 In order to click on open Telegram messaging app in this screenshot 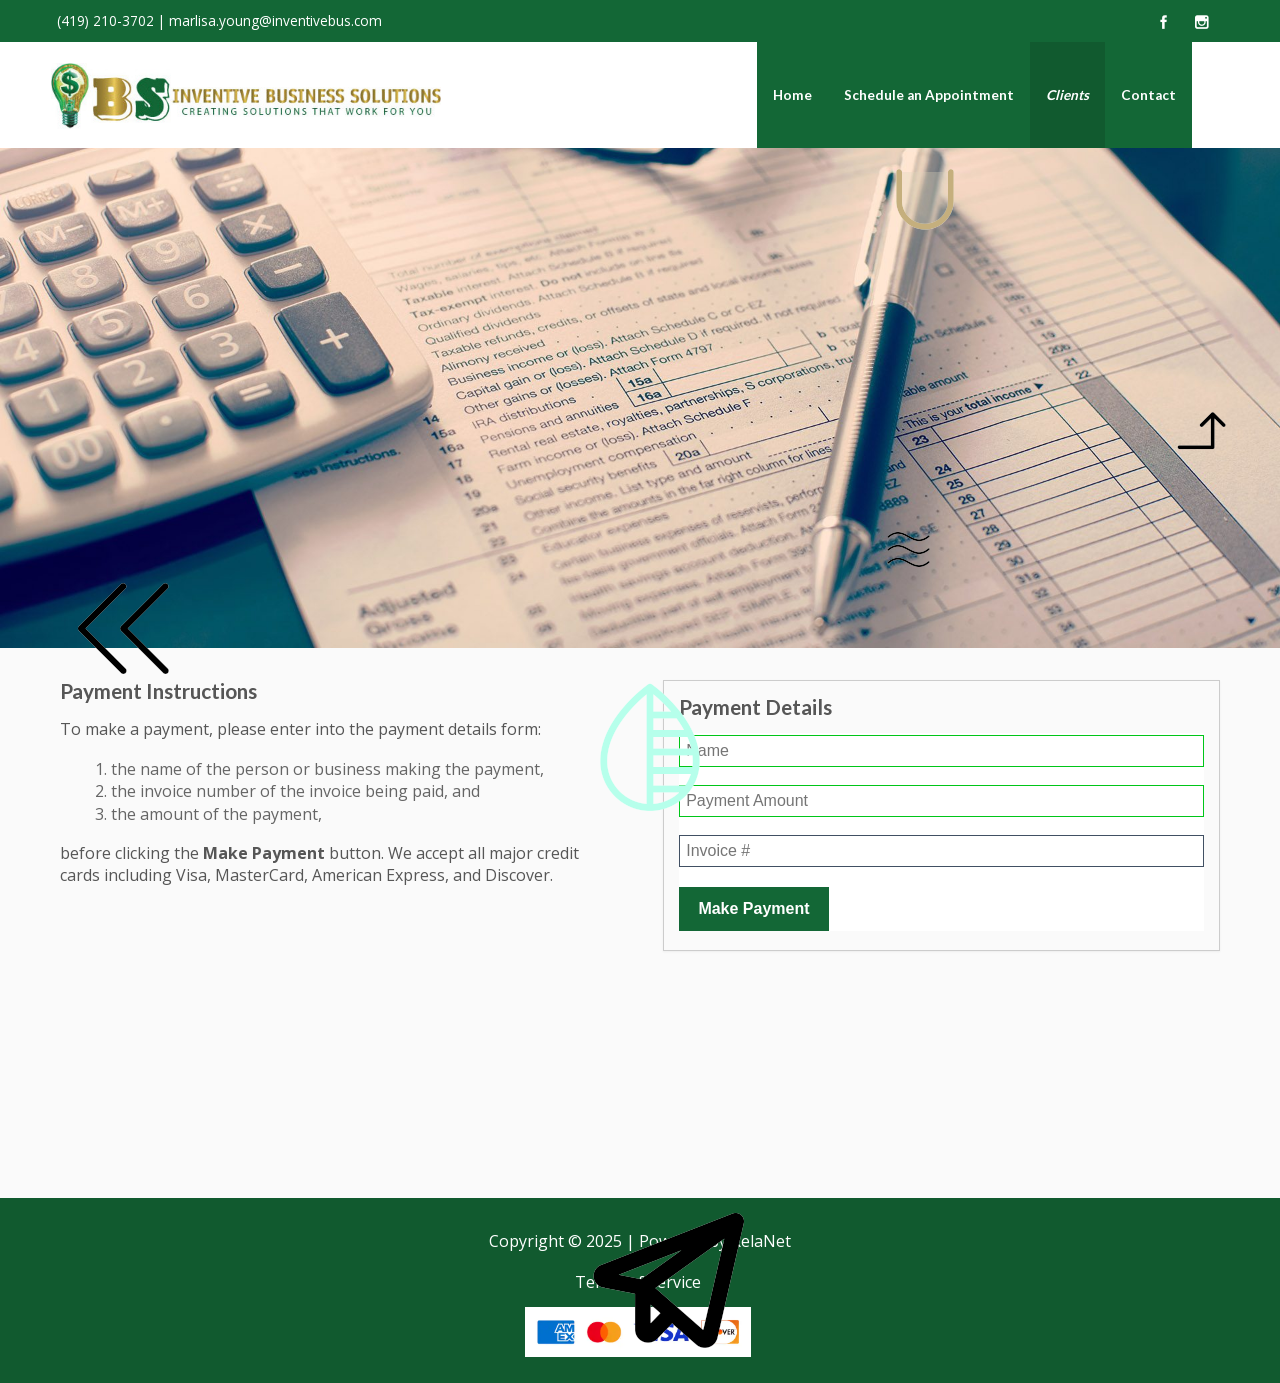, I will do `click(674, 1283)`.